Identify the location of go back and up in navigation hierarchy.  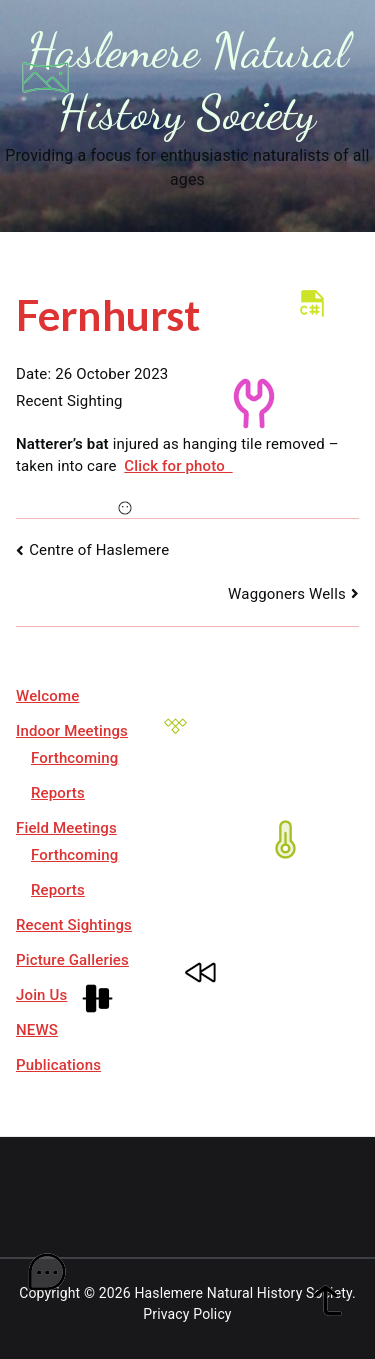
(327, 1301).